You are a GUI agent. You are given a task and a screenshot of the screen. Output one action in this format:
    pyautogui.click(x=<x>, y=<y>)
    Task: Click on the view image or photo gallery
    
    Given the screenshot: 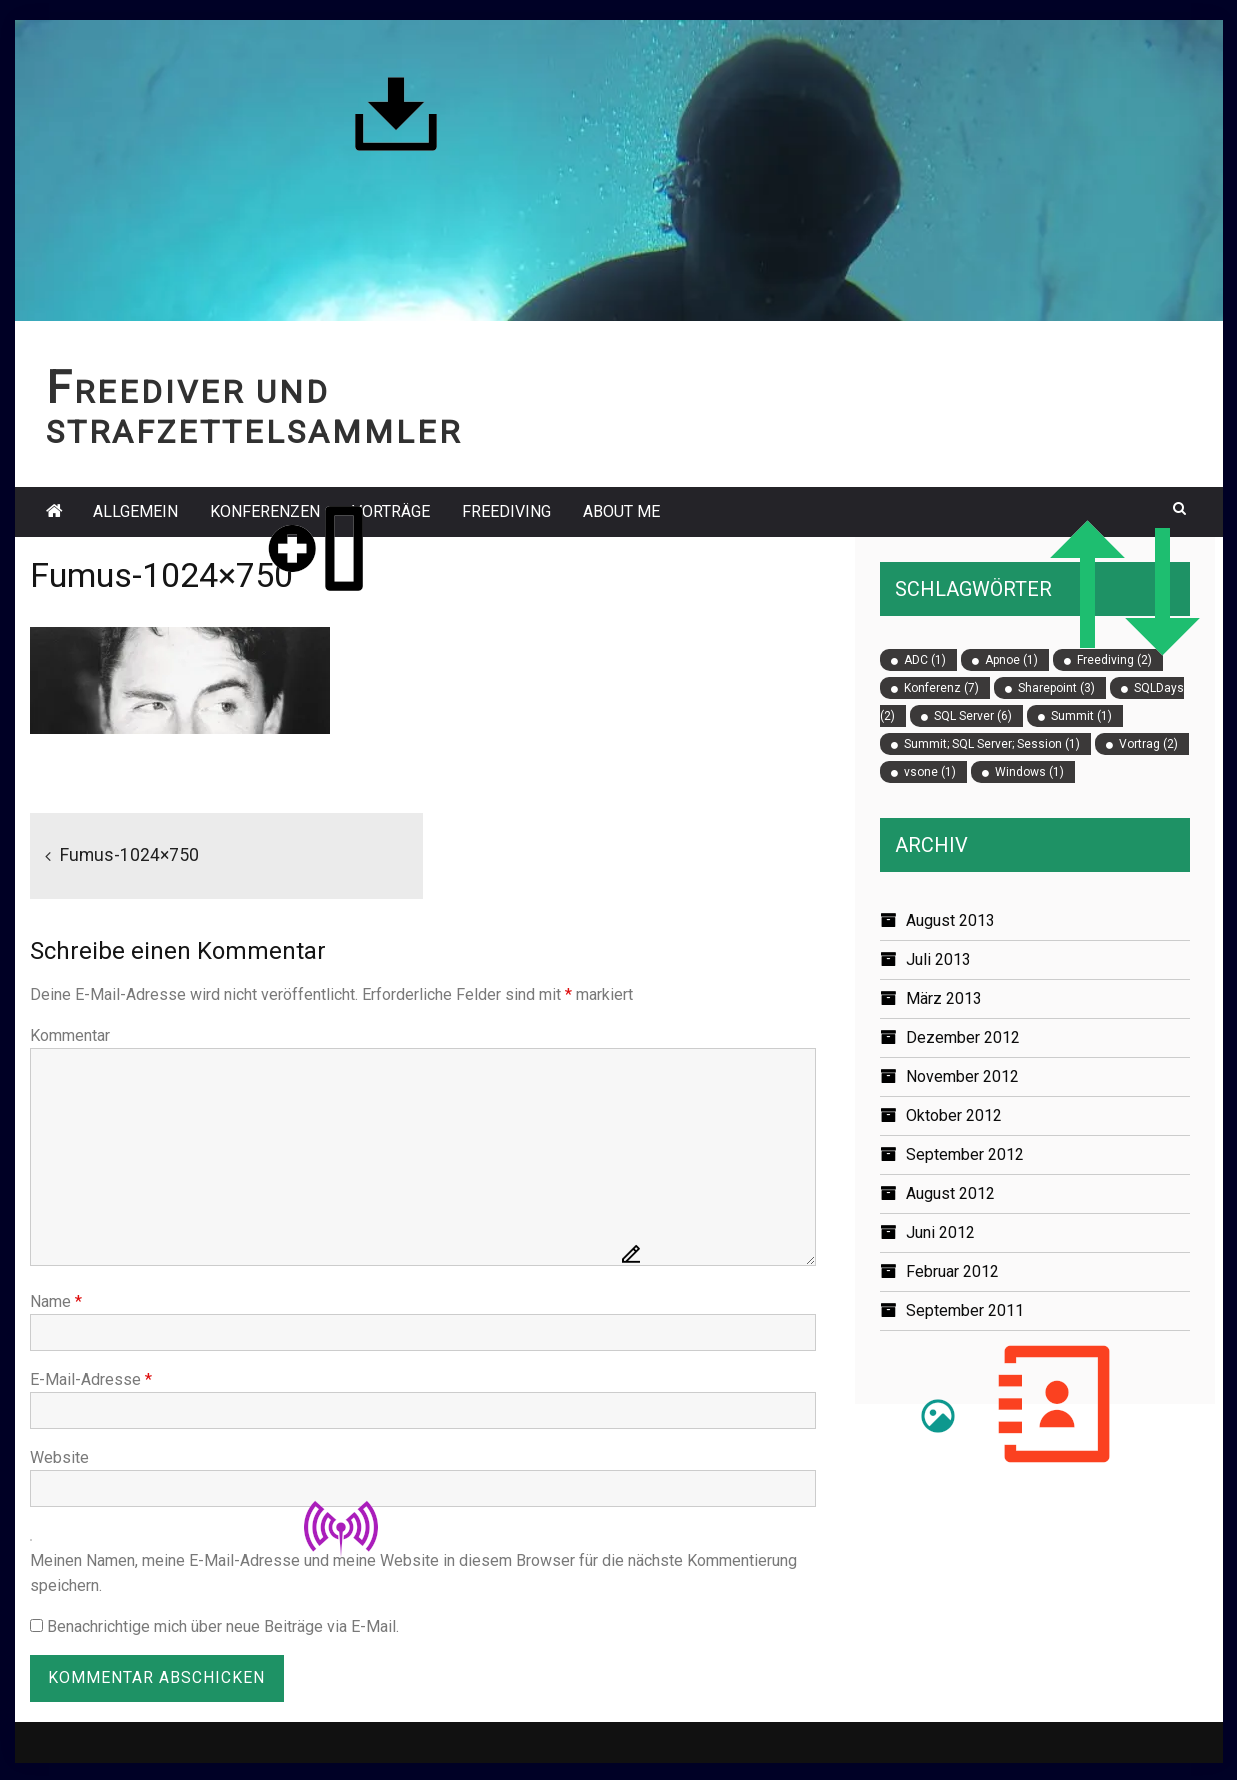 What is the action you would take?
    pyautogui.click(x=938, y=1416)
    